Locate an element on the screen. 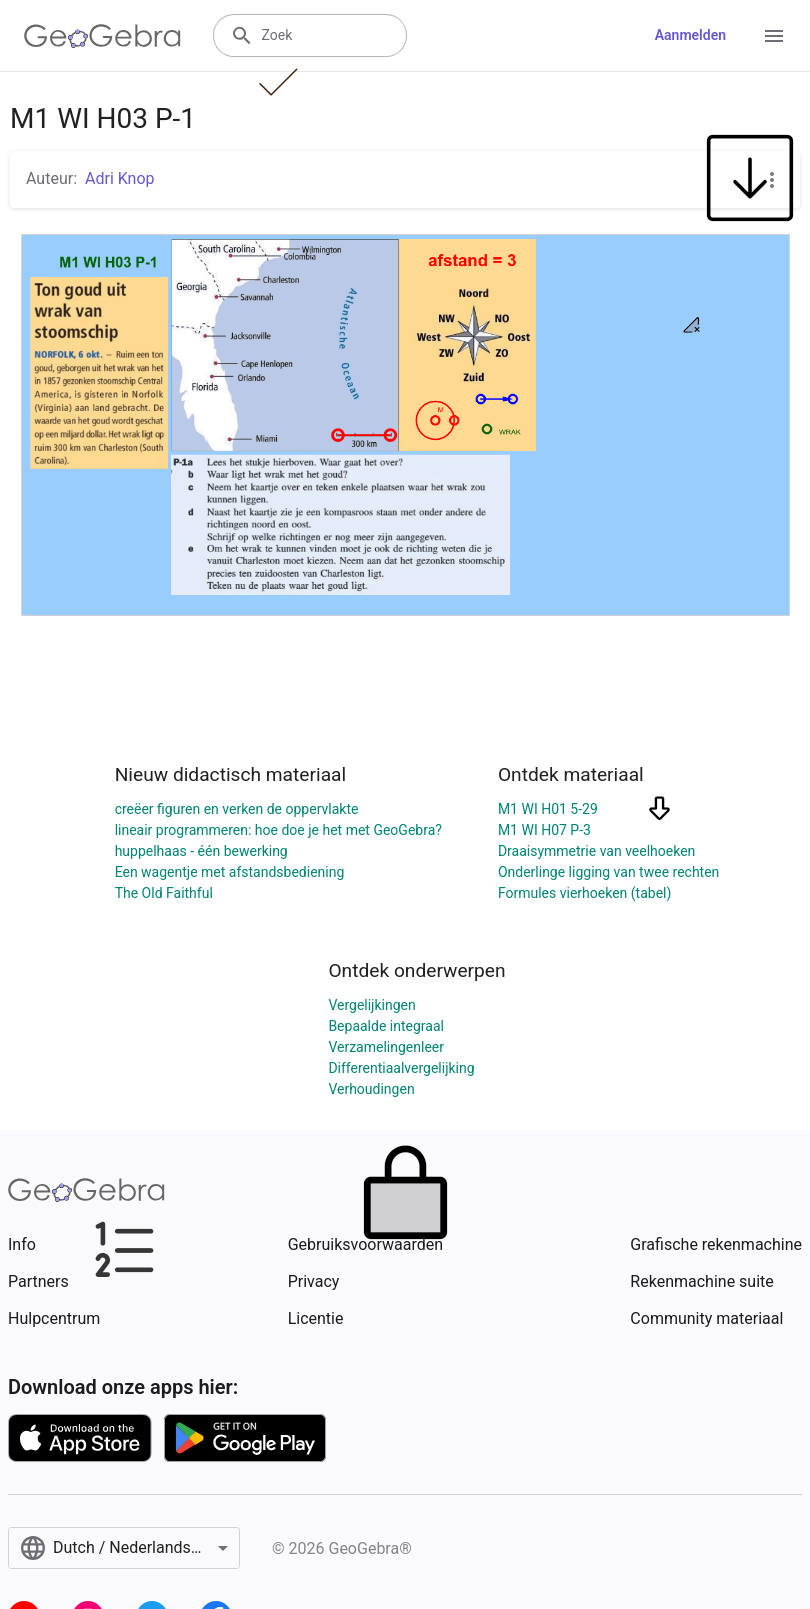  no cellular signal available is located at coordinates (692, 325).